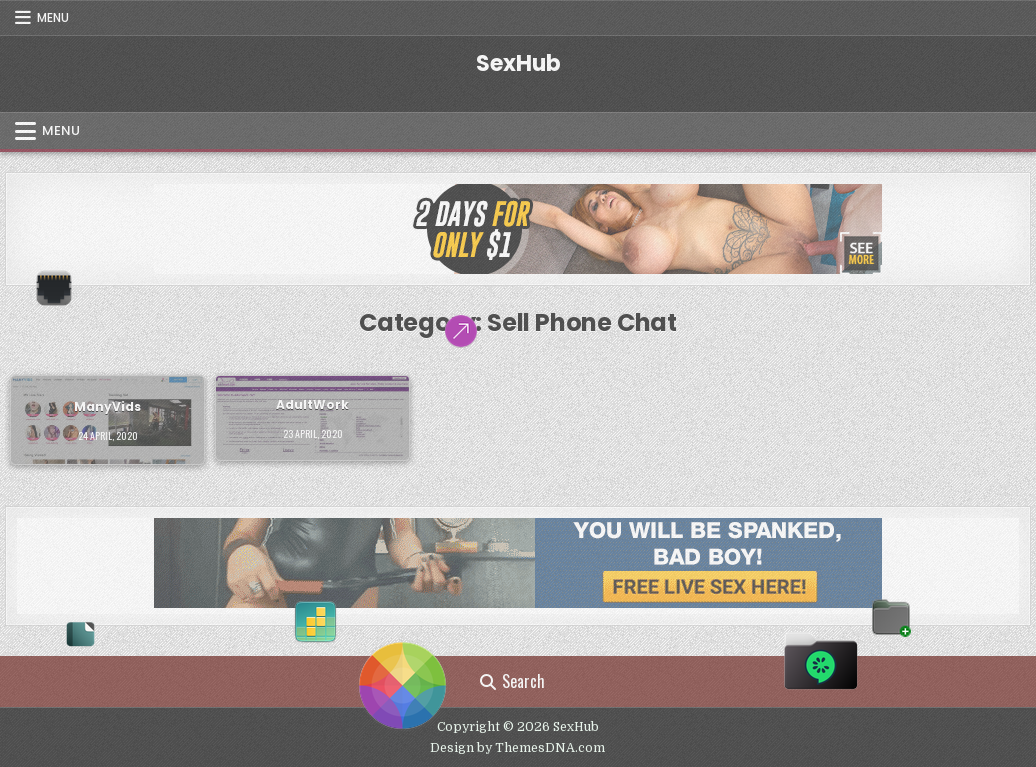  I want to click on indicates a symbolic link or shortcut to another file, so click(461, 331).